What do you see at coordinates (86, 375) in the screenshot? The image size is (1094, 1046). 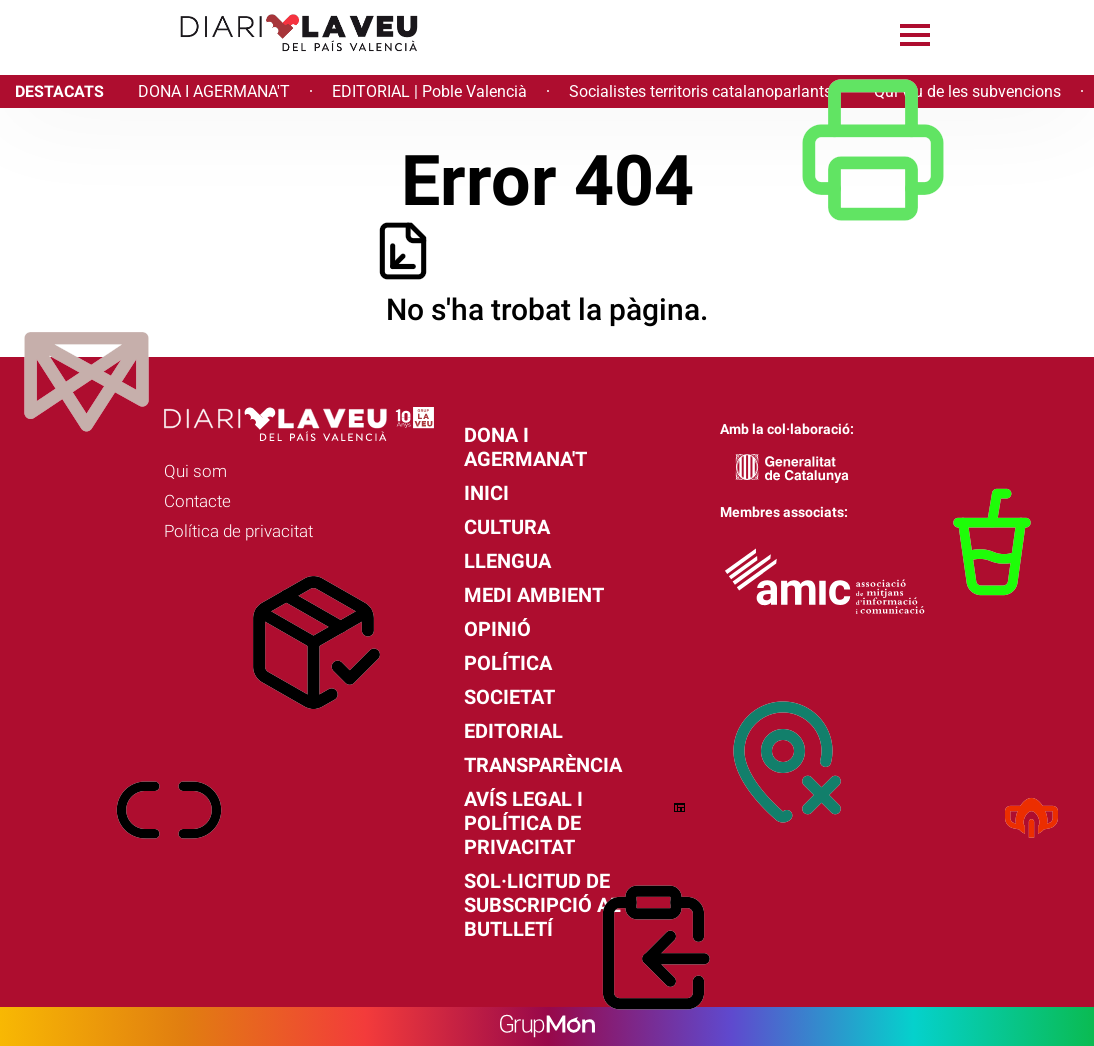 I see `access DC/OS dashboard or services` at bounding box center [86, 375].